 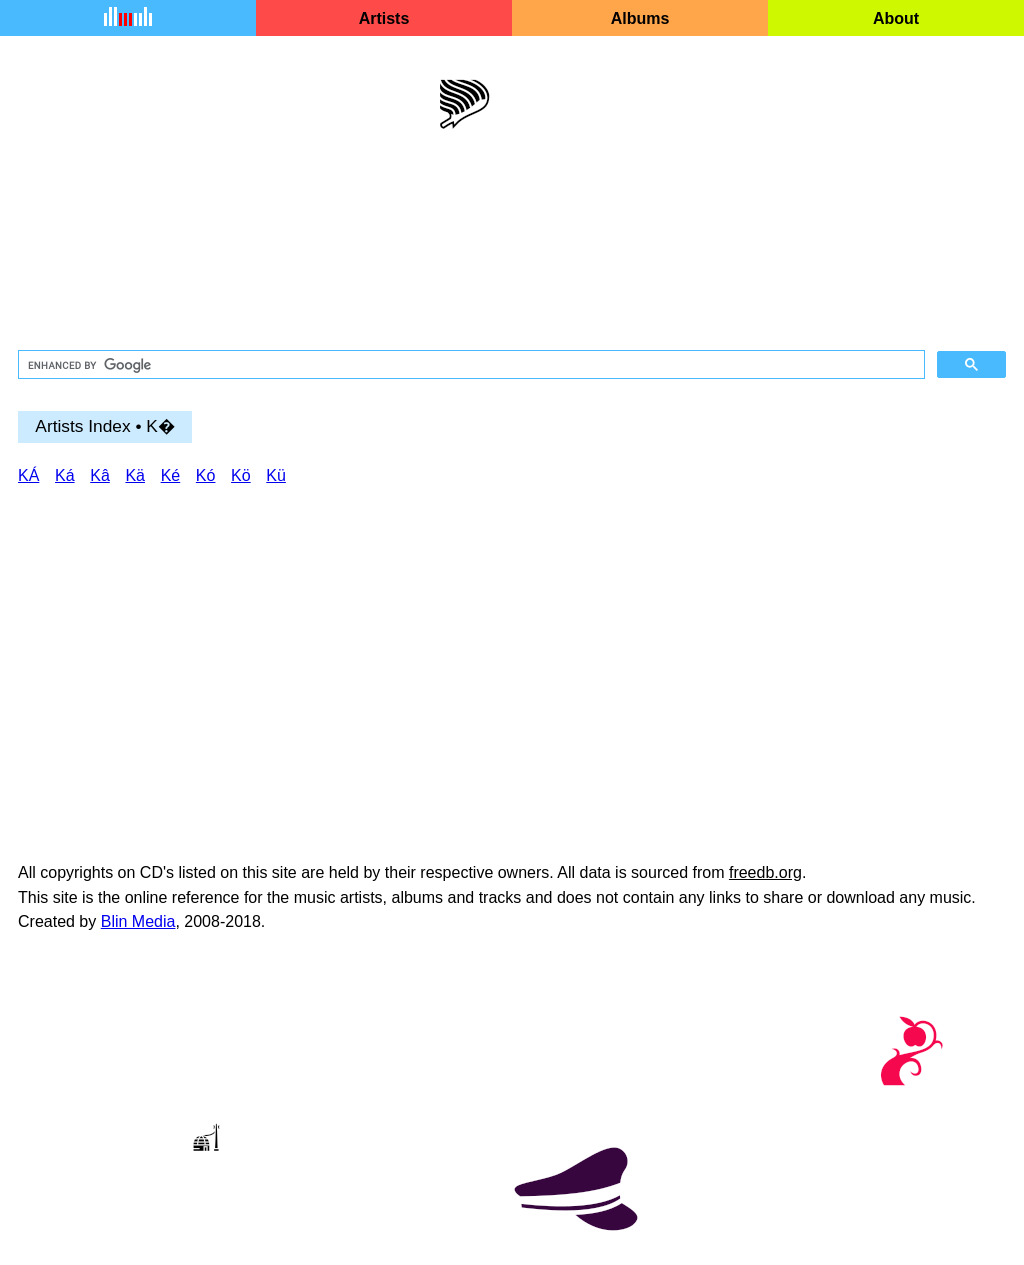 What do you see at coordinates (910, 1051) in the screenshot?
I see `indicates plant fruiting stage in gardening game` at bounding box center [910, 1051].